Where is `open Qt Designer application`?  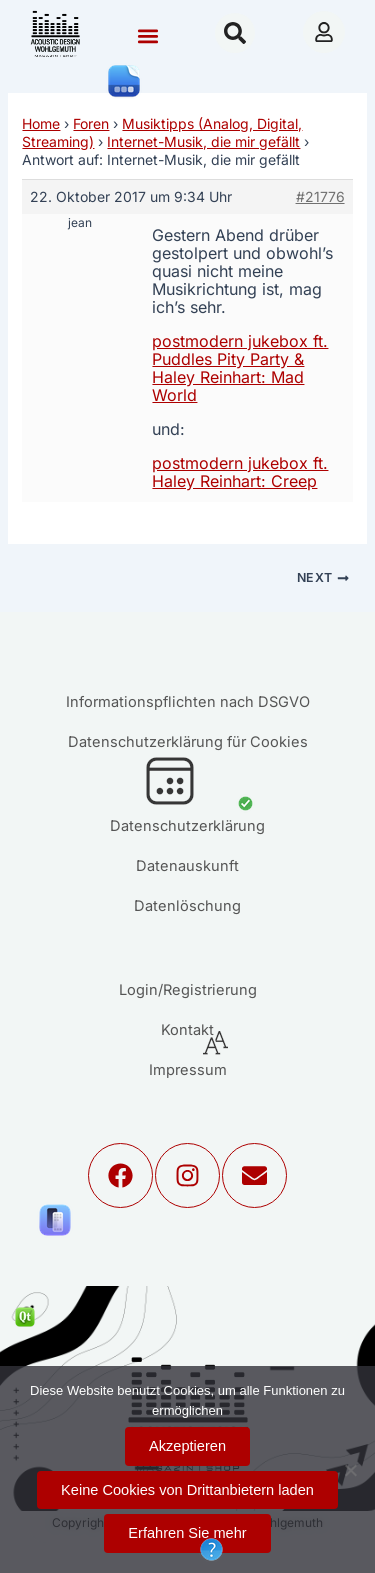
open Qt Designer application is located at coordinates (25, 1317).